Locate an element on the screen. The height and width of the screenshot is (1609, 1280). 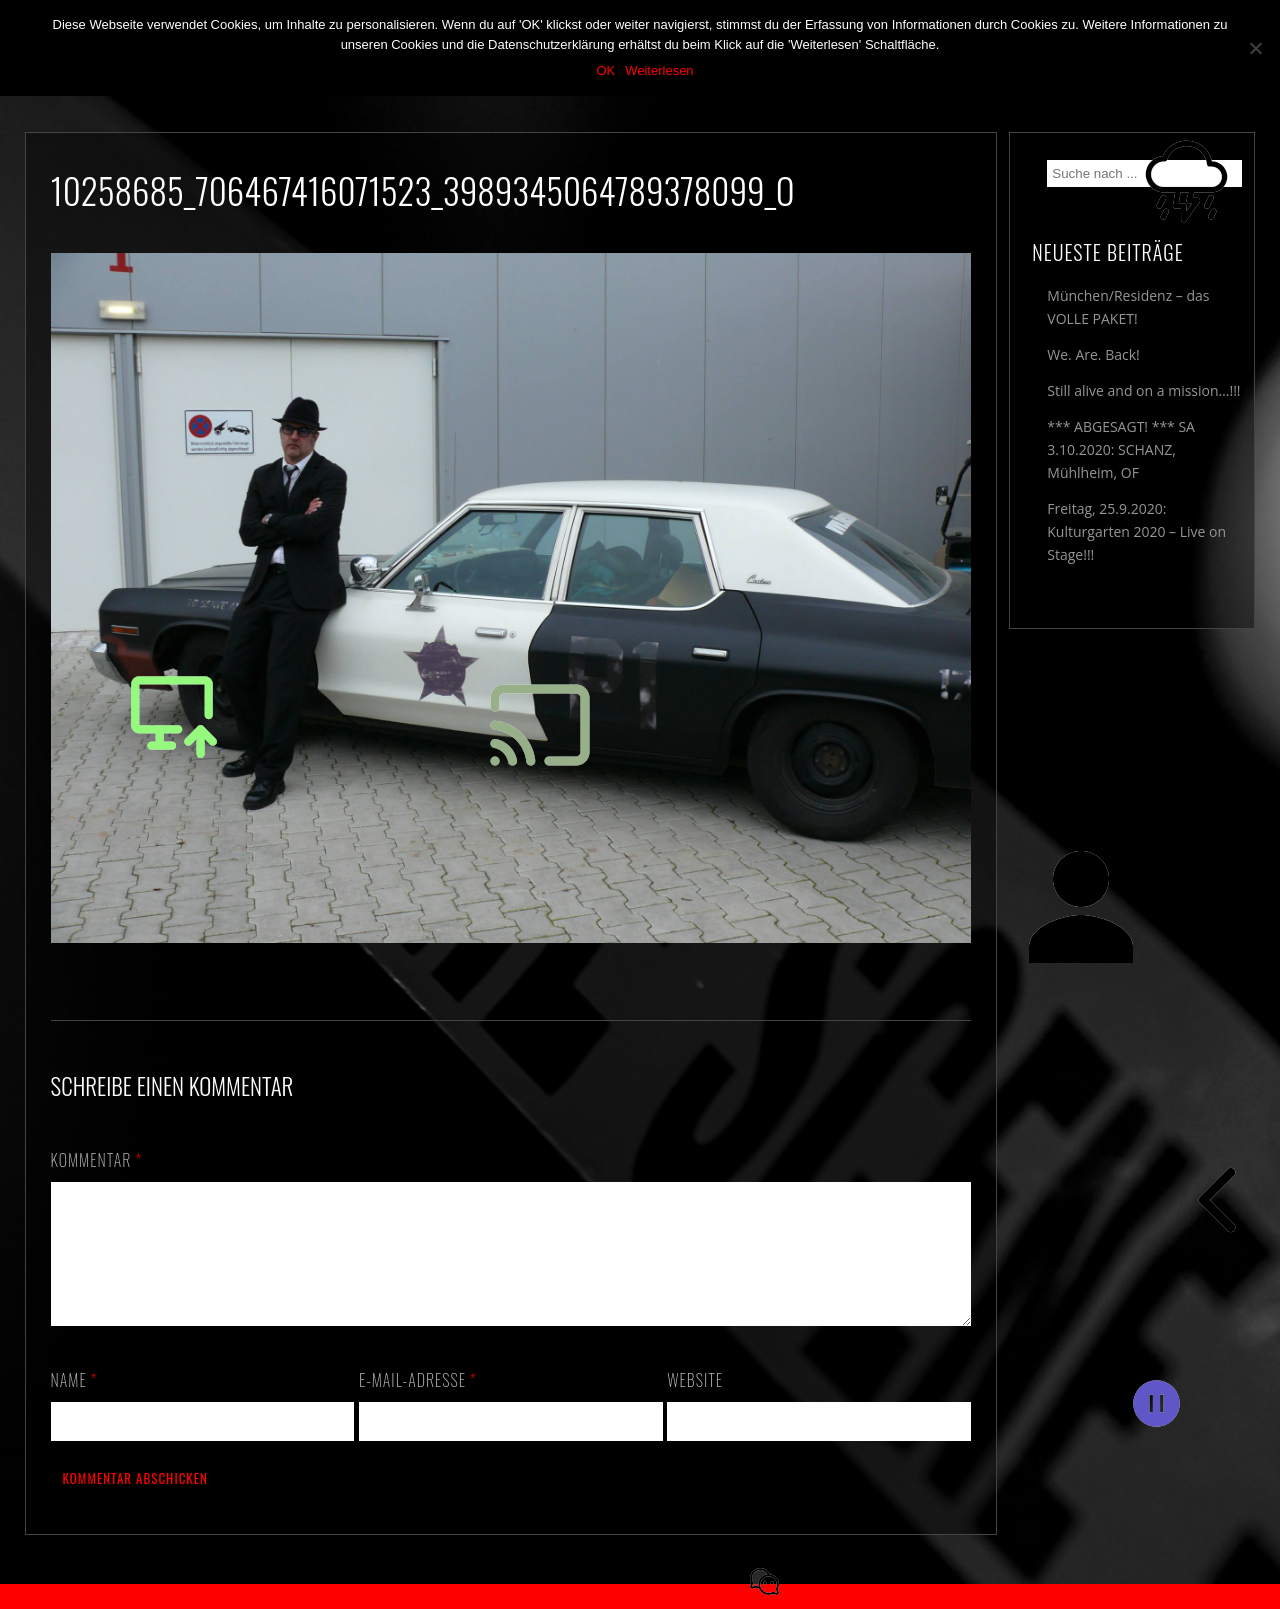
view your profile is located at coordinates (1081, 907).